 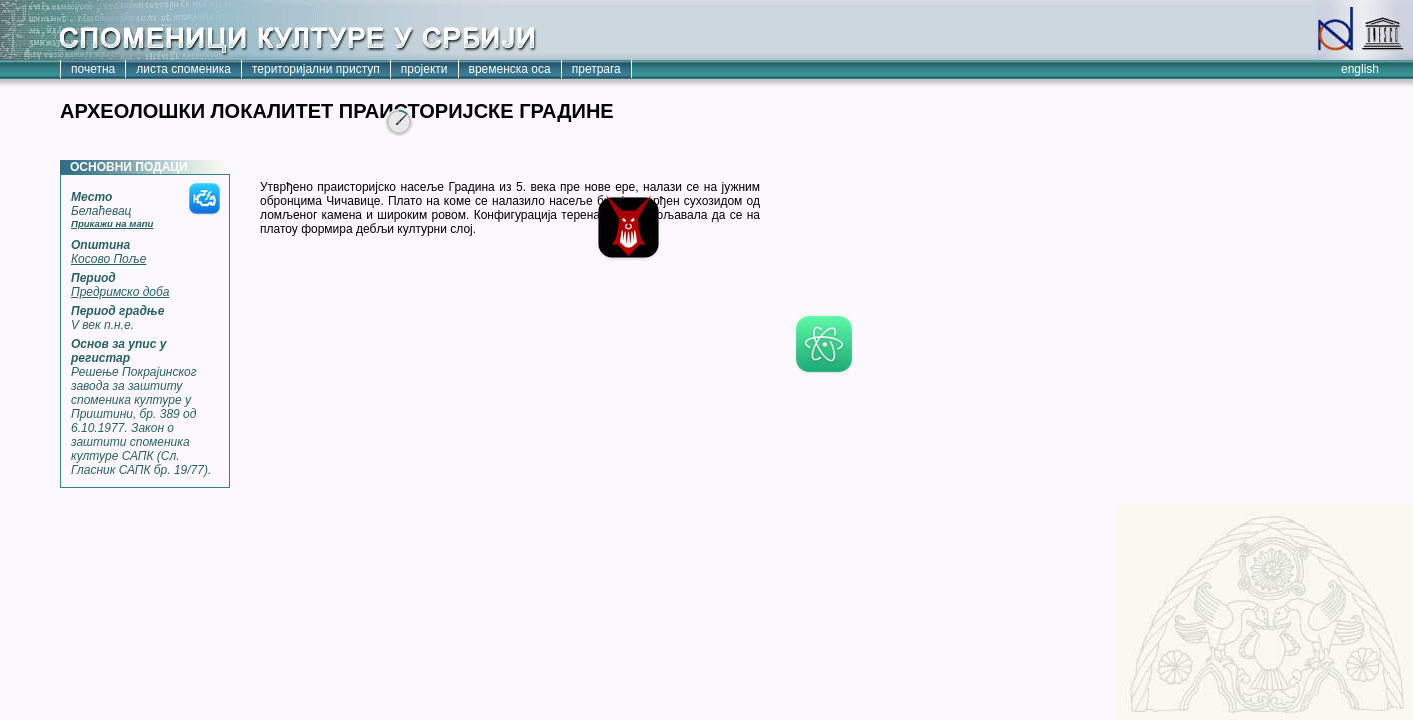 I want to click on open system profiler to analyze performance, so click(x=399, y=122).